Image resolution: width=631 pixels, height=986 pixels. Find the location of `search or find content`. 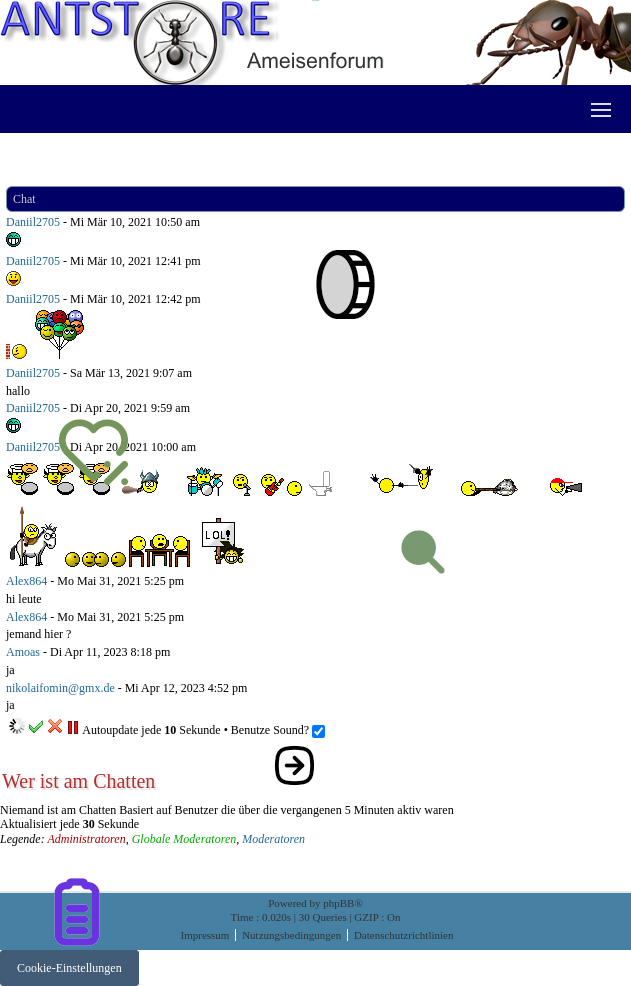

search or find content is located at coordinates (423, 552).